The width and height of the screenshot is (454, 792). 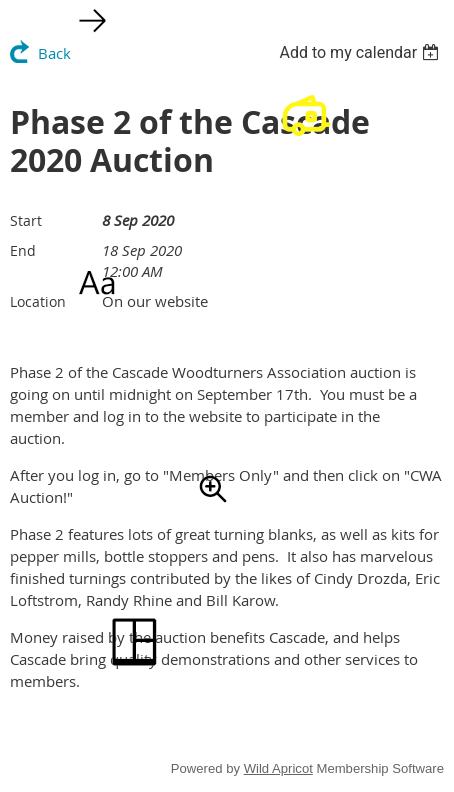 What do you see at coordinates (213, 489) in the screenshot?
I see `zoom in on content or image` at bounding box center [213, 489].